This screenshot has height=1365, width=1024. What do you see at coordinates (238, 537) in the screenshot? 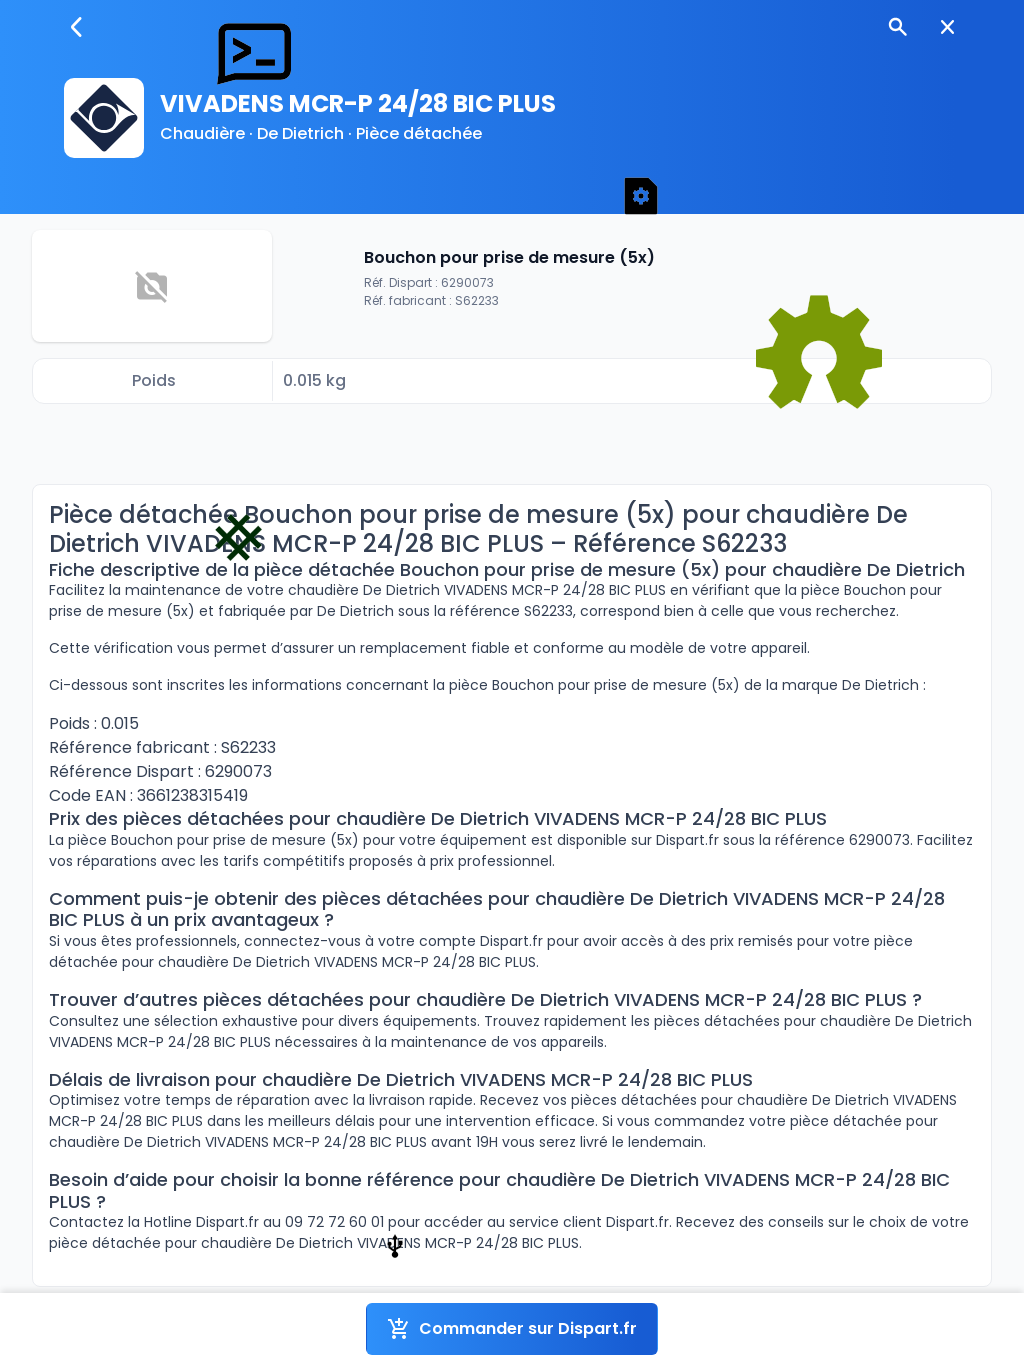
I see `open SimpleX messaging app` at bounding box center [238, 537].